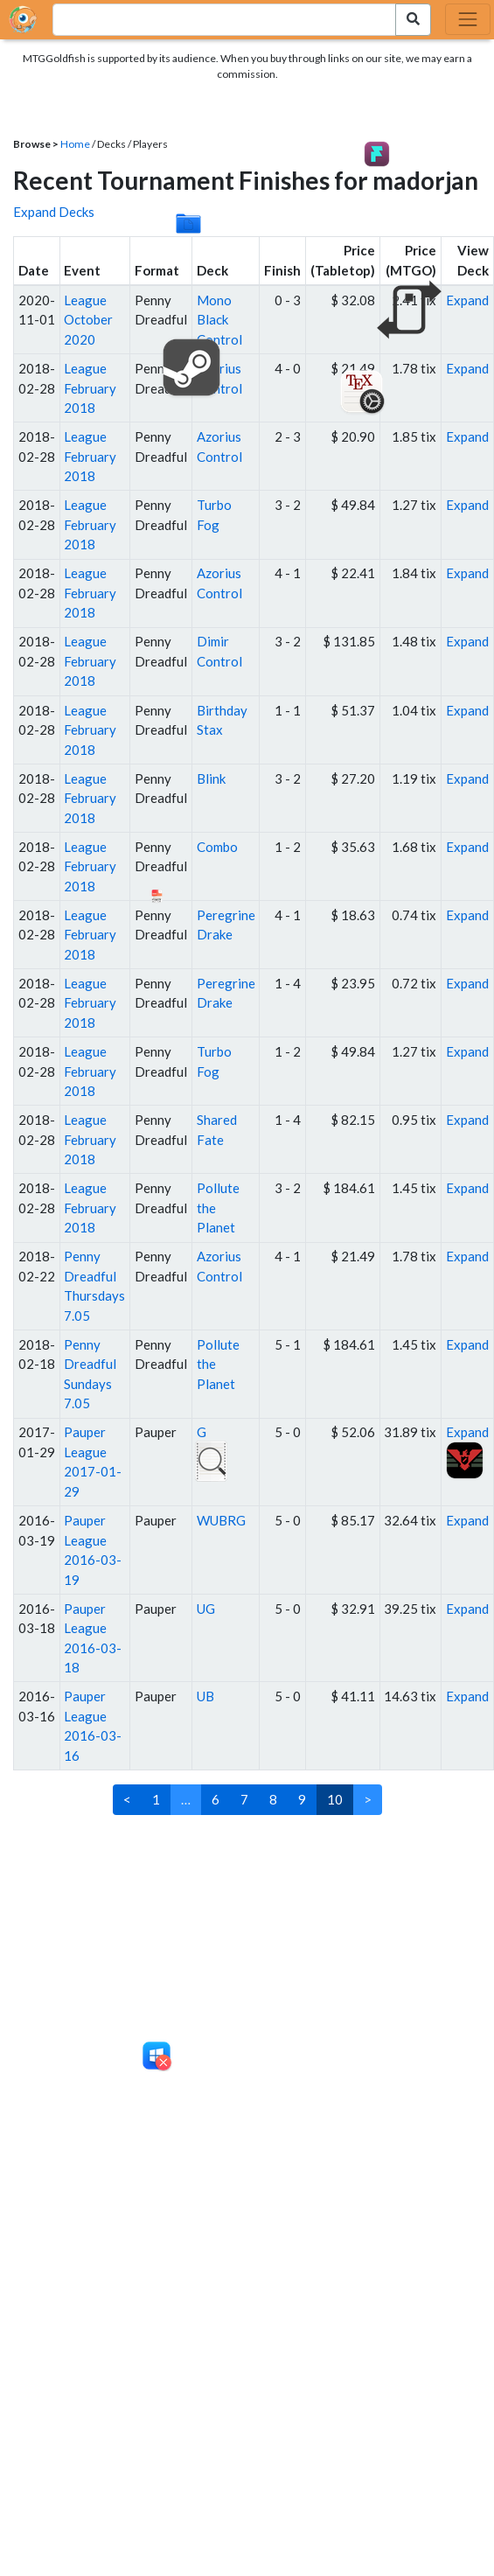 The width and height of the screenshot is (494, 2576). I want to click on uninstall windows applications running through wine, so click(157, 2056).